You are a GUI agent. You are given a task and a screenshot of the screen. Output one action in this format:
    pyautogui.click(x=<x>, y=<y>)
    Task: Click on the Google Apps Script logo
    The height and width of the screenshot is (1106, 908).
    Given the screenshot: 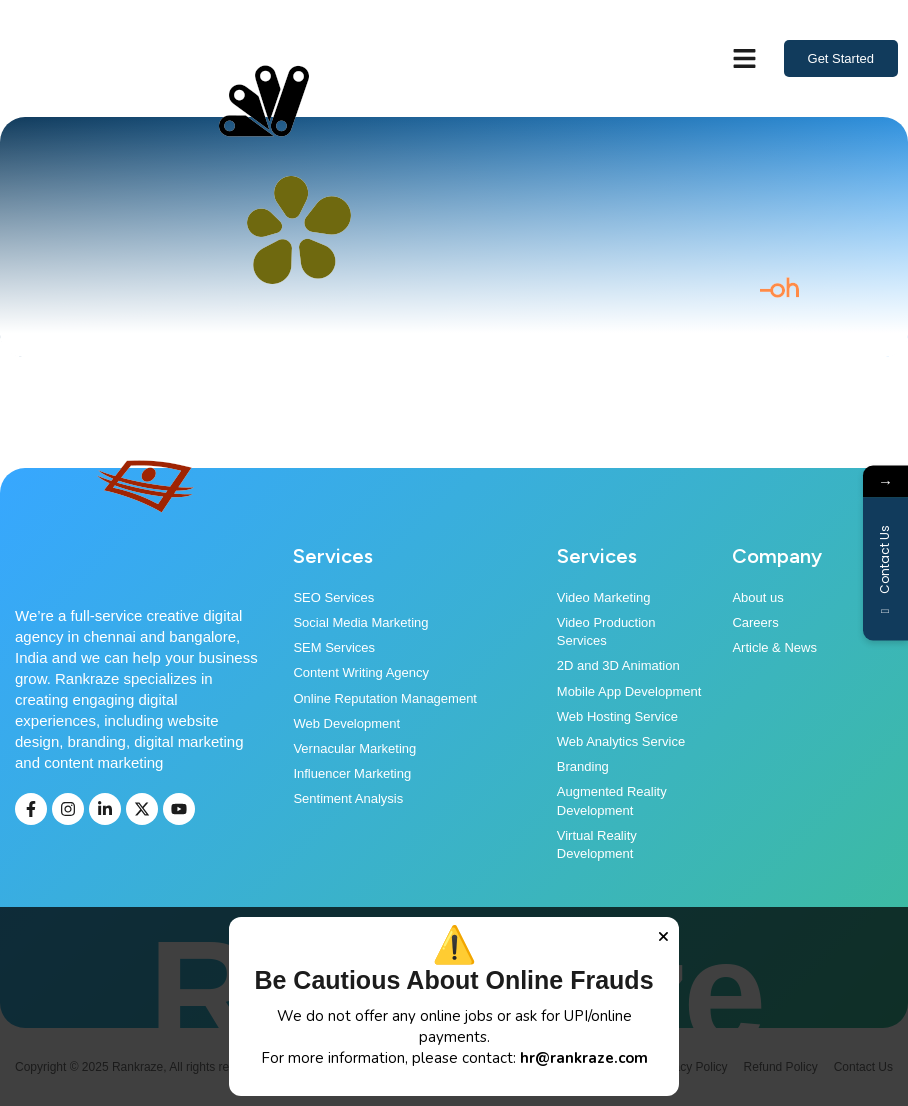 What is the action you would take?
    pyautogui.click(x=264, y=101)
    